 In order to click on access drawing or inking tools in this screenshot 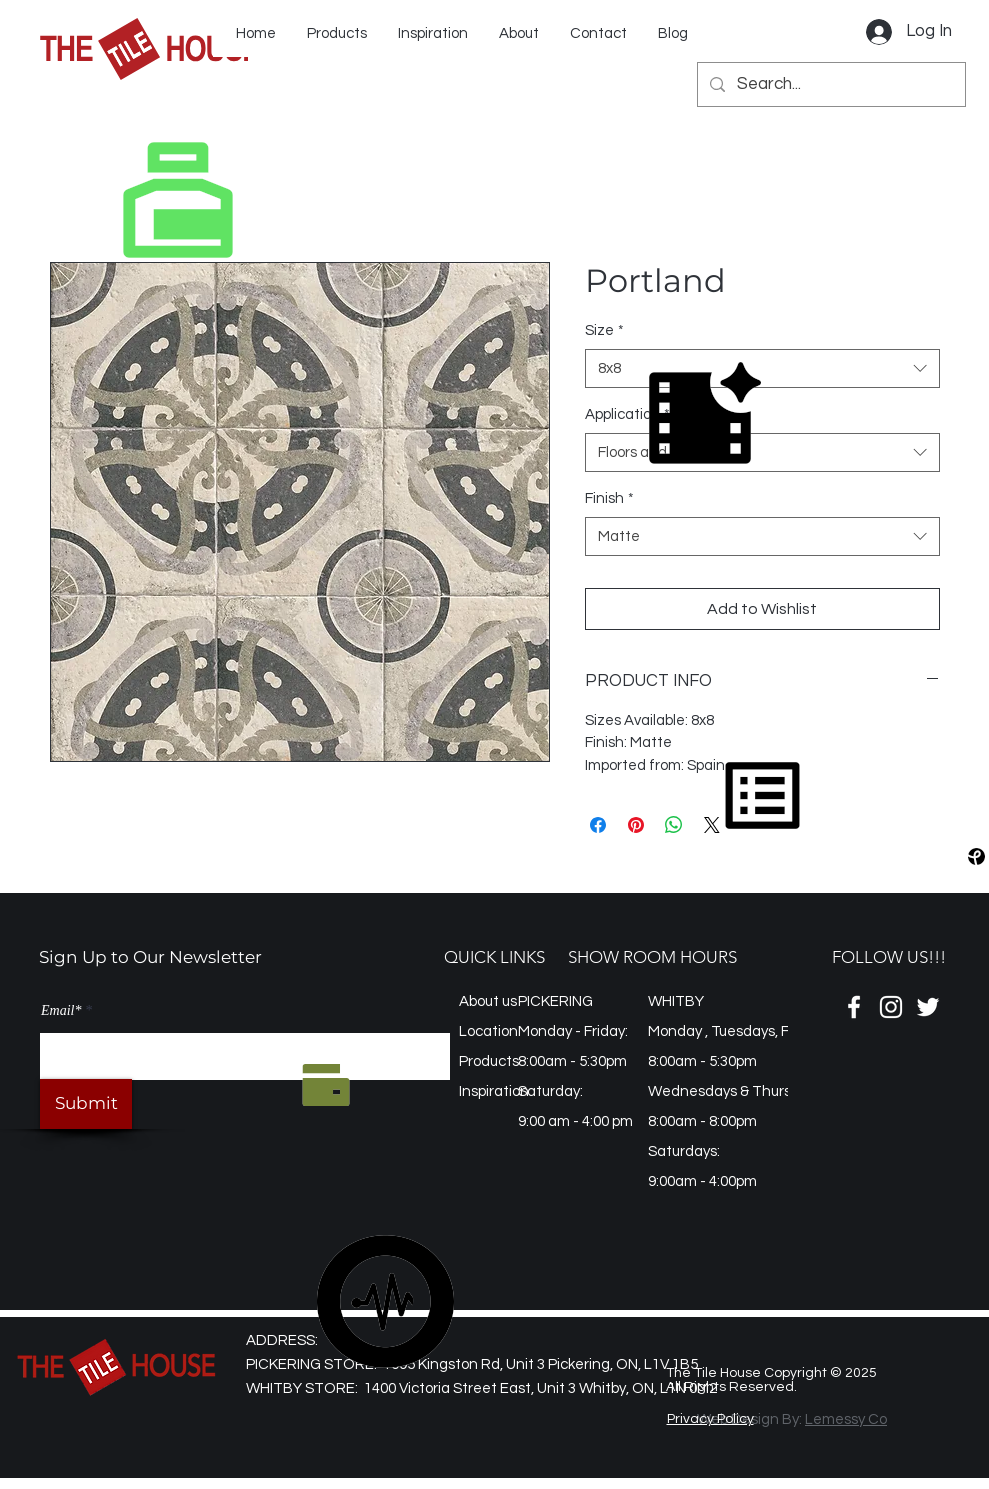, I will do `click(178, 197)`.